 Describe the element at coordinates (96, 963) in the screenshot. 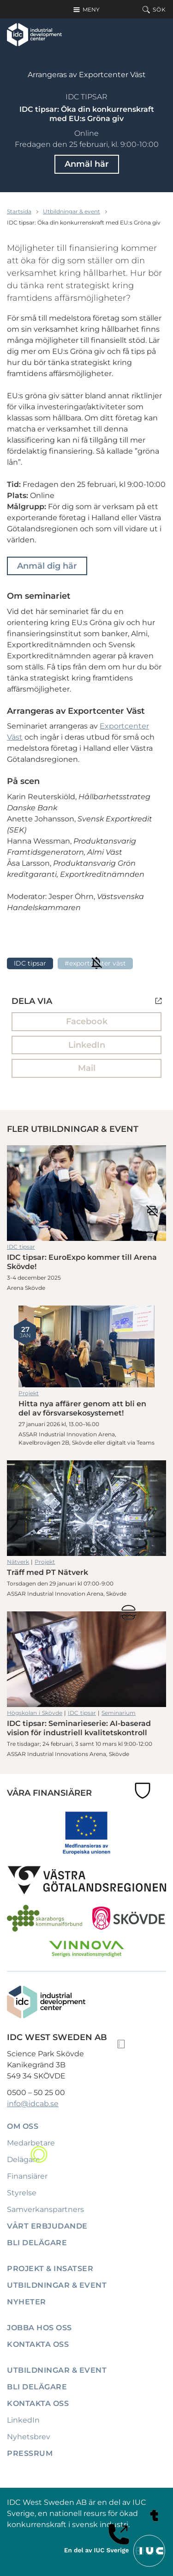

I see `mute or disable notifications` at that location.